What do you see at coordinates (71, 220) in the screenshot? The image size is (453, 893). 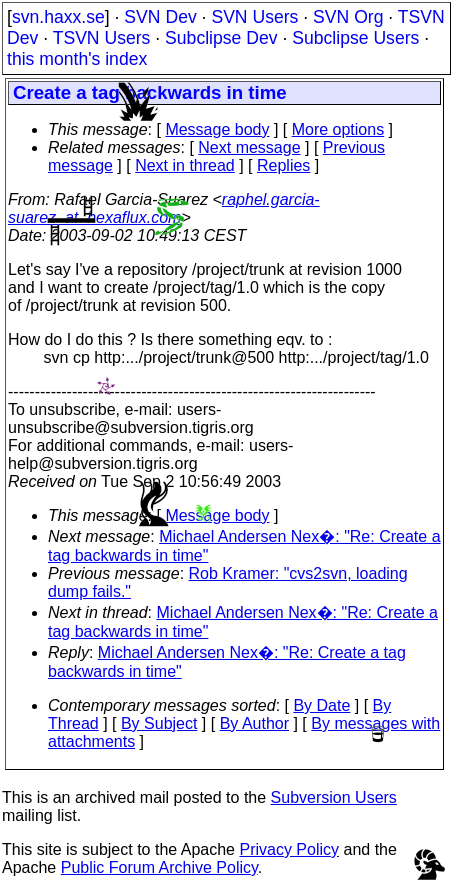 I see `access different levels or floors` at bounding box center [71, 220].